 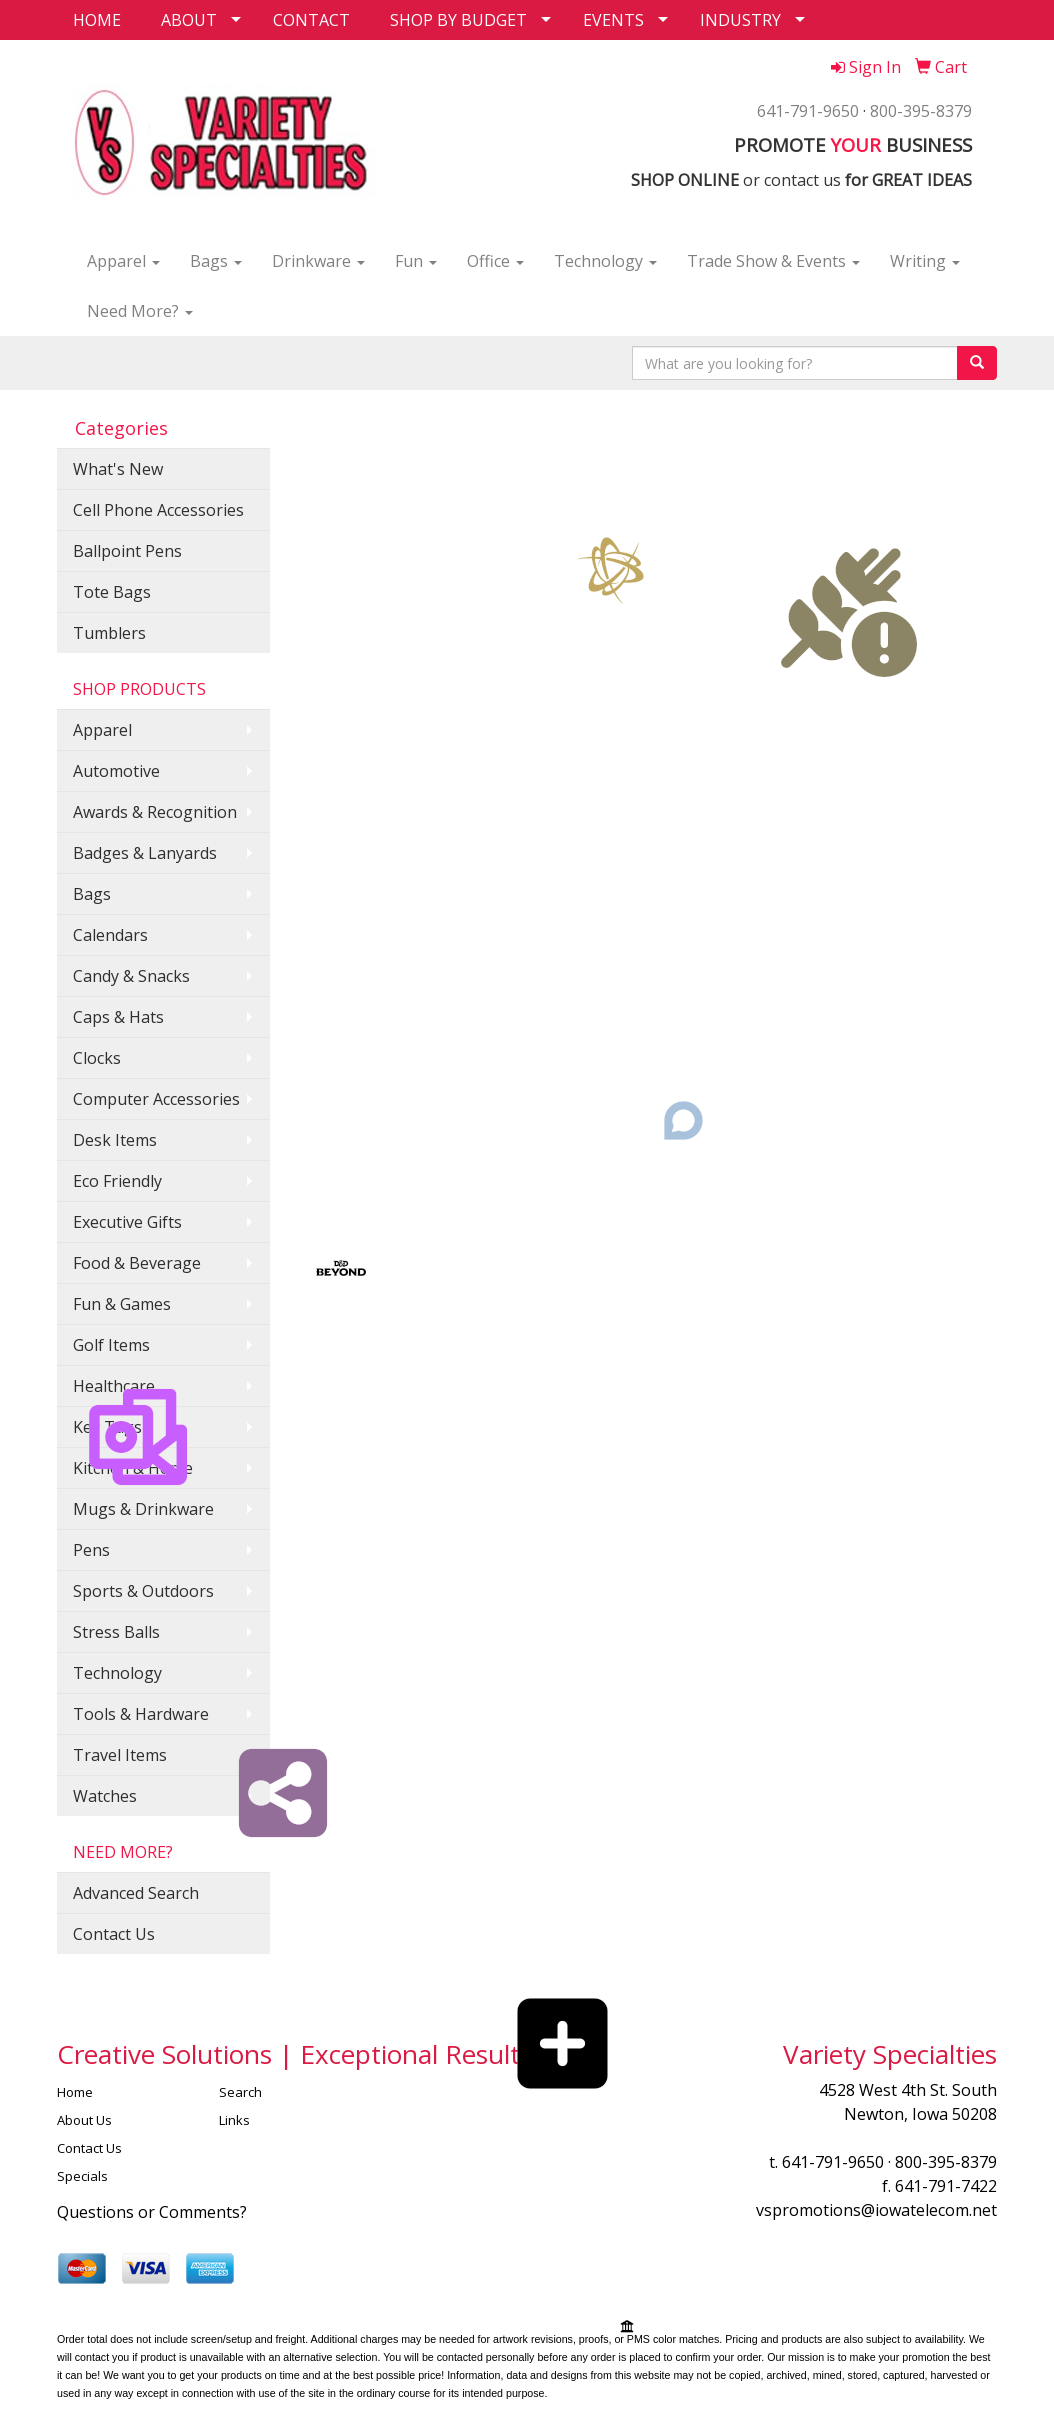 What do you see at coordinates (683, 1120) in the screenshot?
I see `open Discourse forum` at bounding box center [683, 1120].